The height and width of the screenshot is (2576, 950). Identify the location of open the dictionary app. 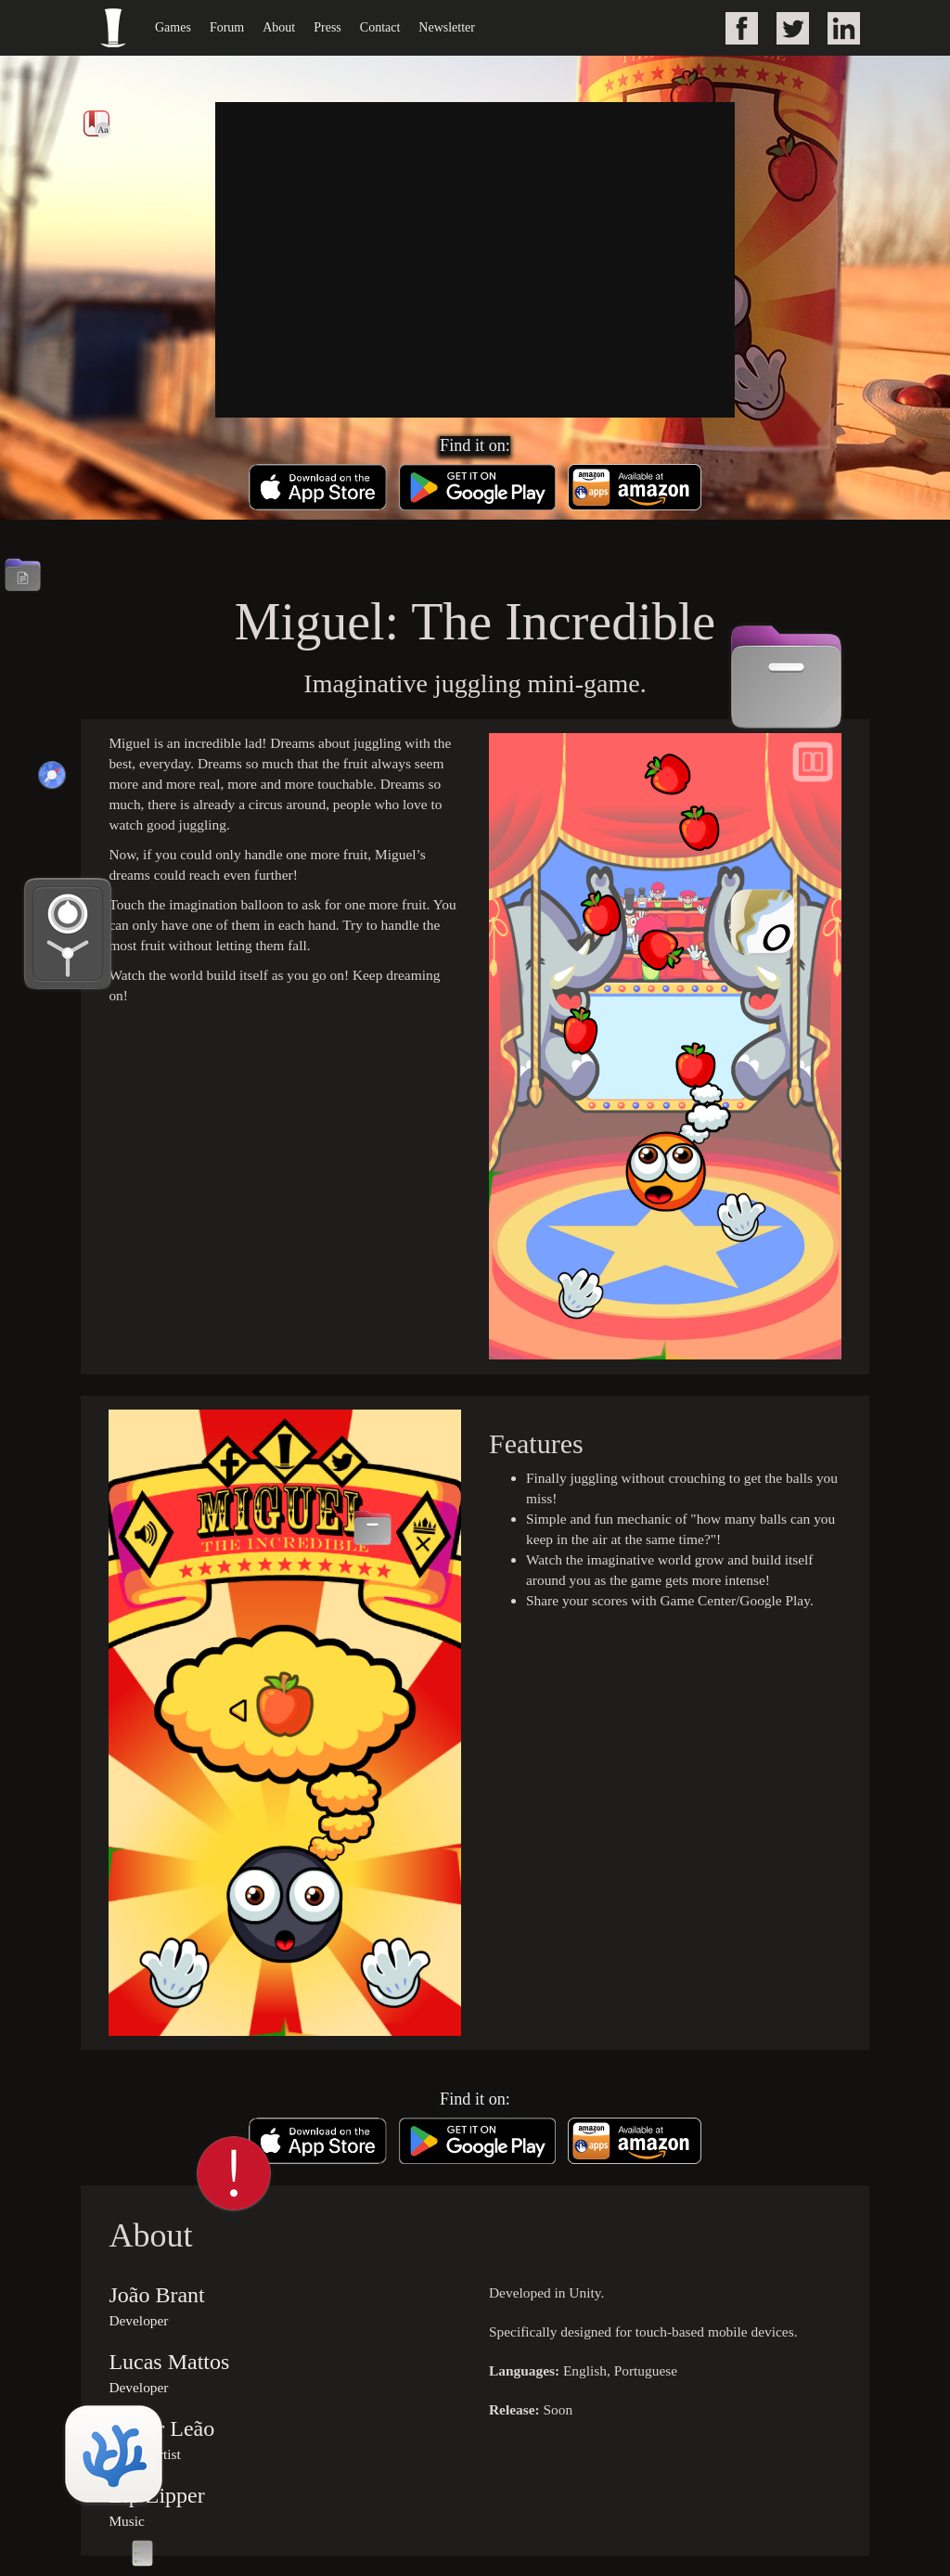
(96, 123).